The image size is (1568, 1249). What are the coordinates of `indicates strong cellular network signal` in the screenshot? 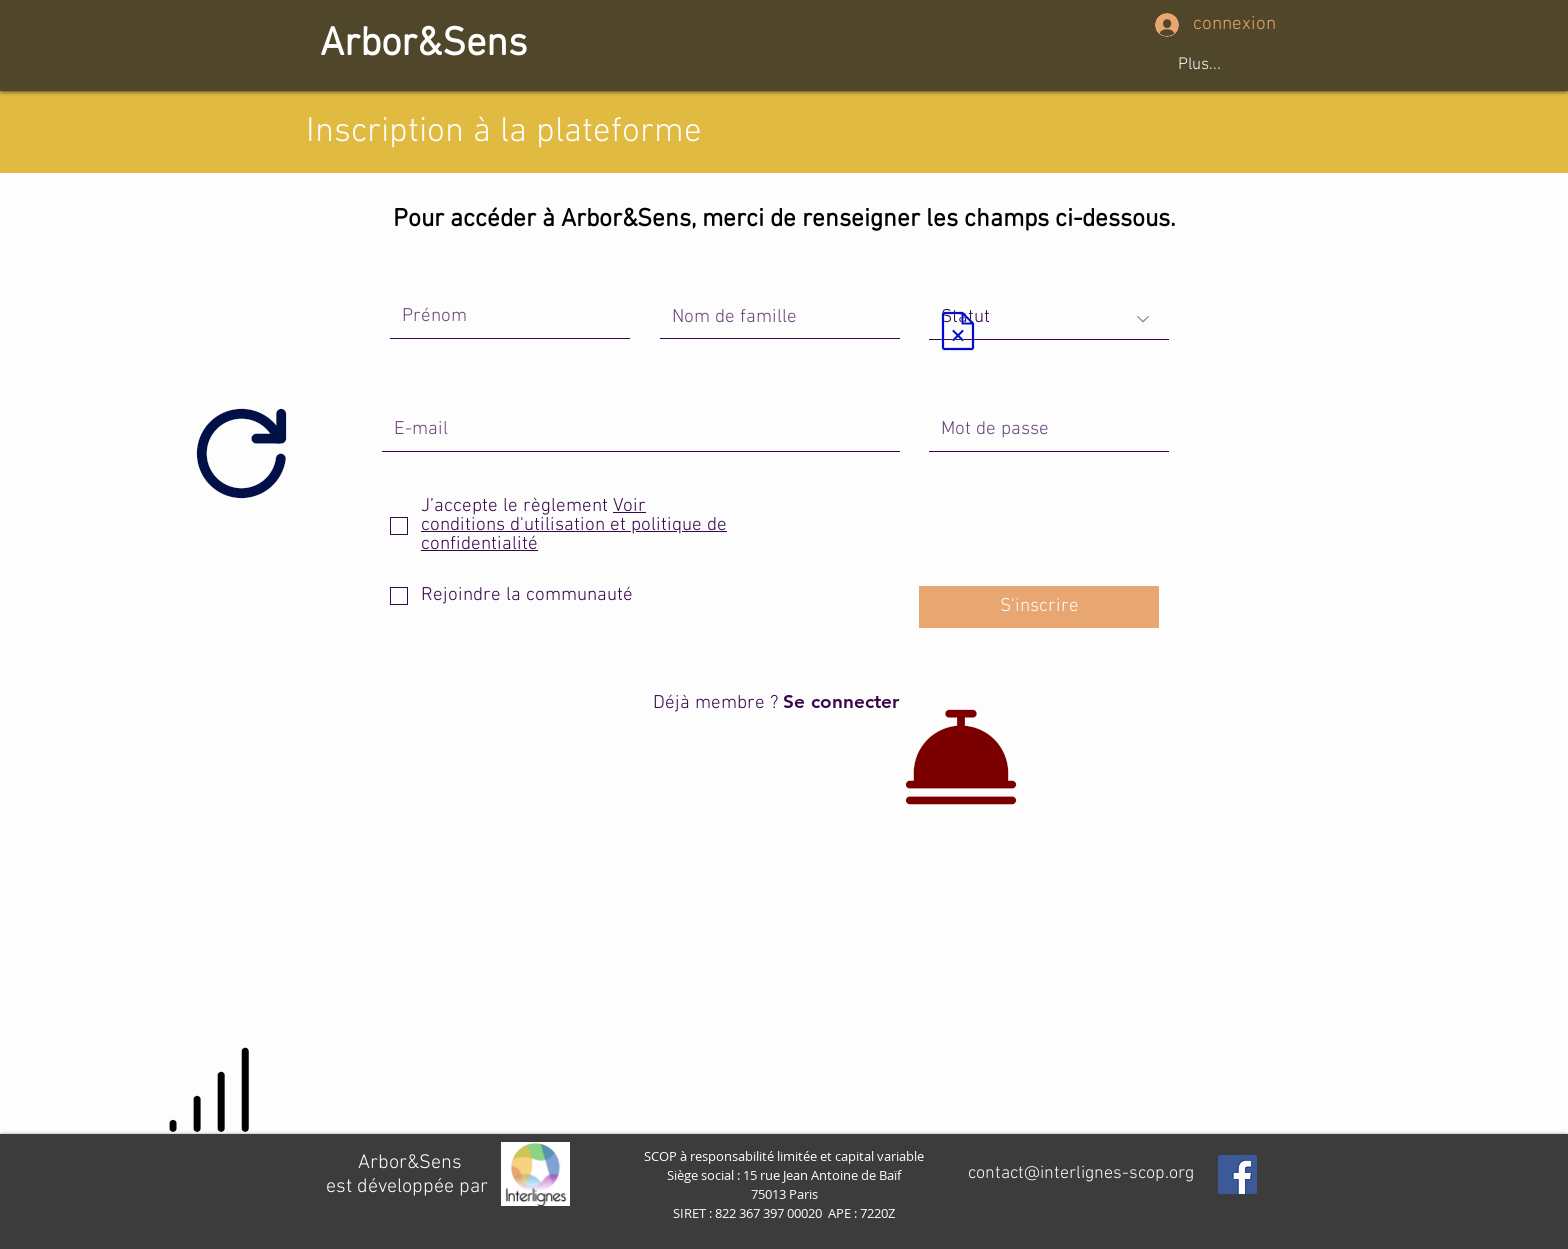 It's located at (226, 1085).